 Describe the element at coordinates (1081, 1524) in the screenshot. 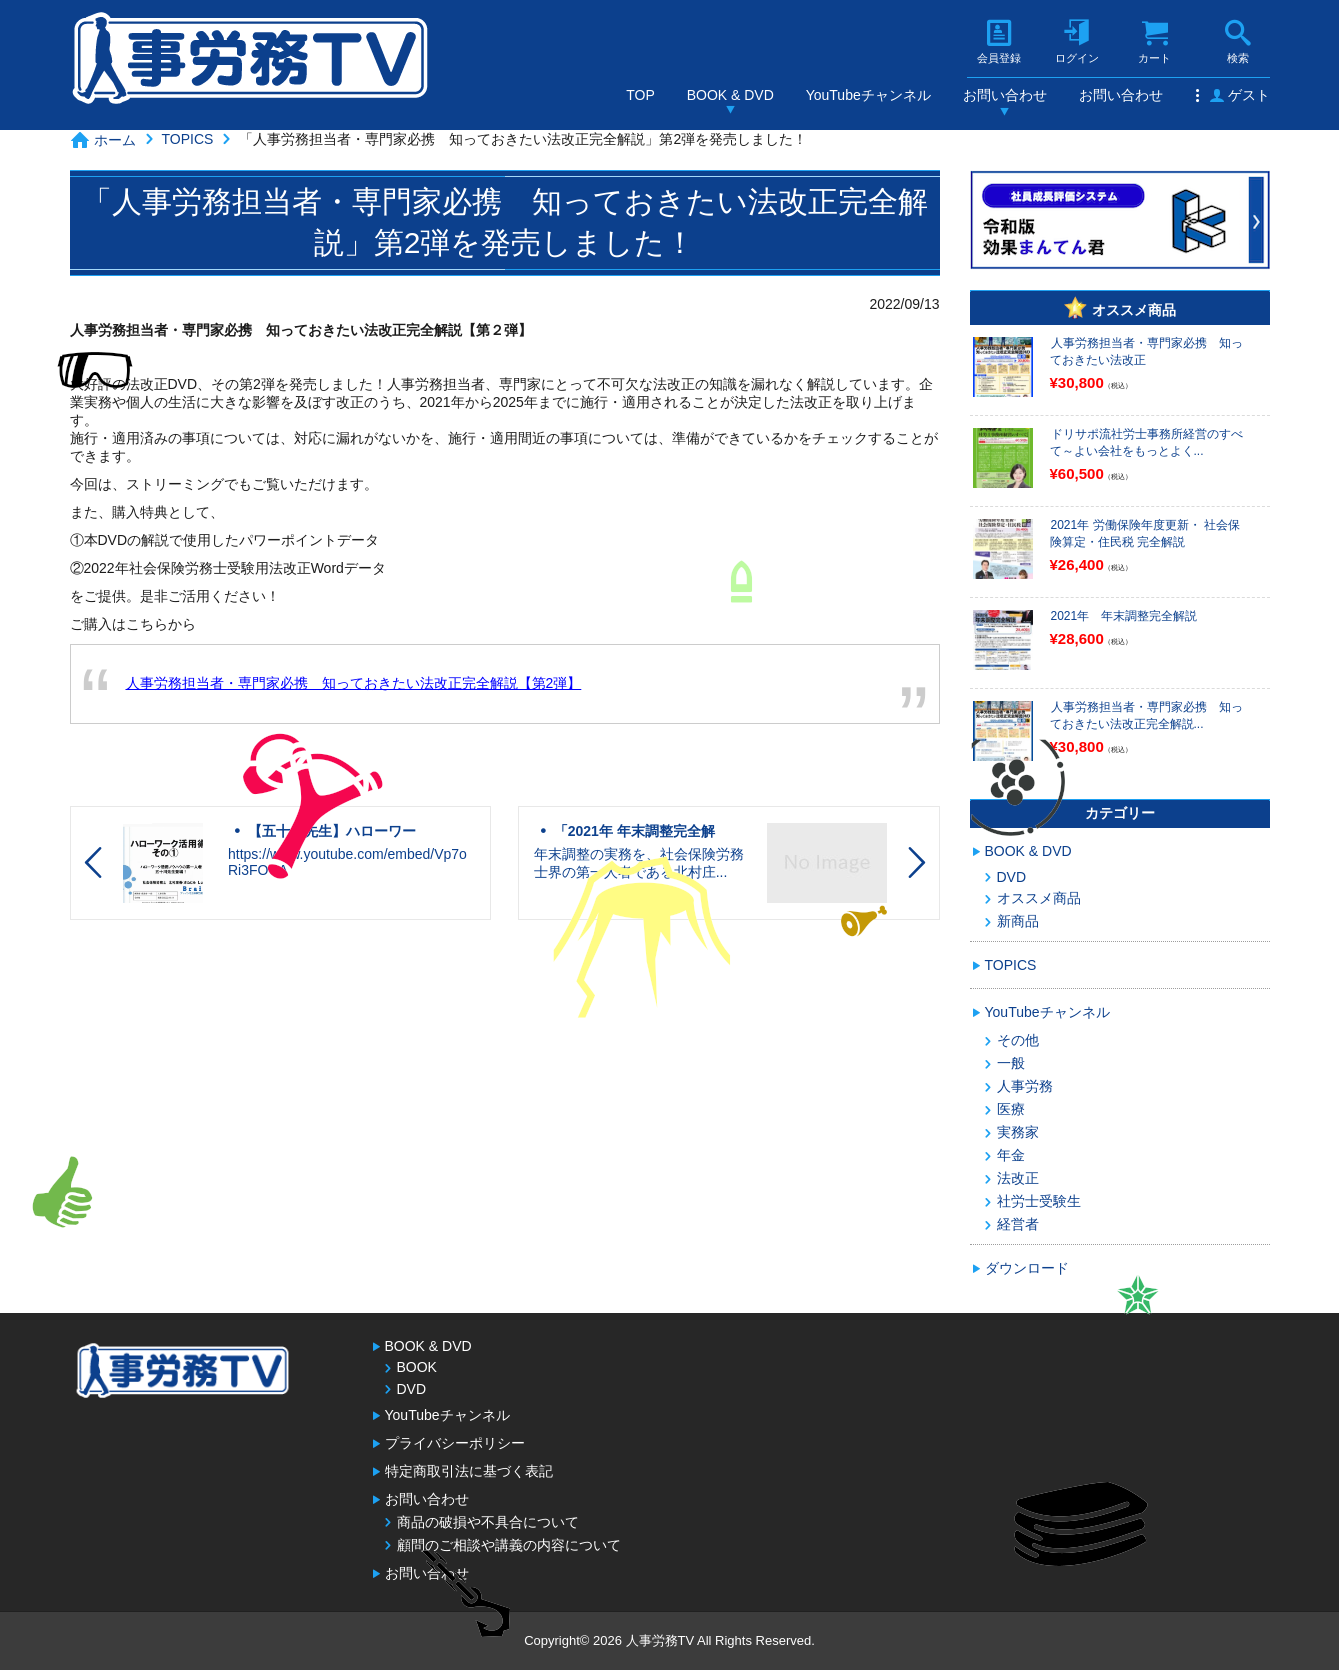

I see `select bedding or blanket item in inventory` at that location.